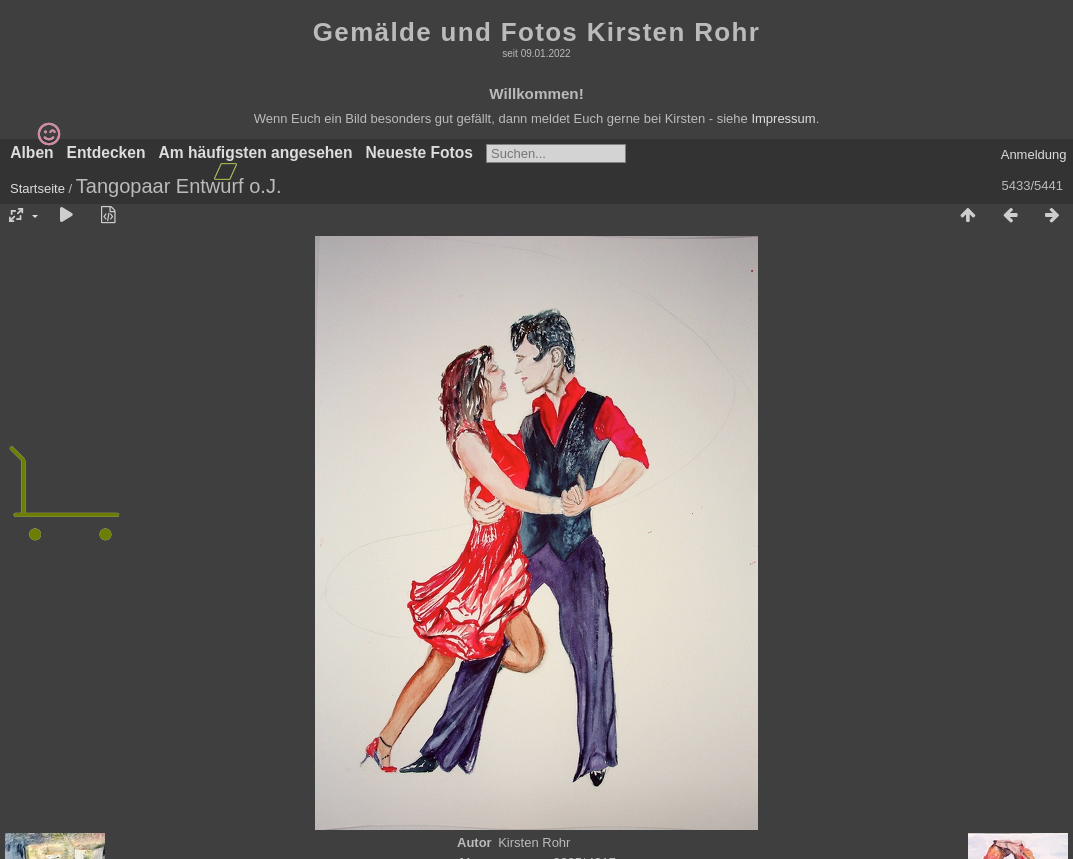 The width and height of the screenshot is (1073, 859). I want to click on insert a winking emoji or emoticon, so click(49, 134).